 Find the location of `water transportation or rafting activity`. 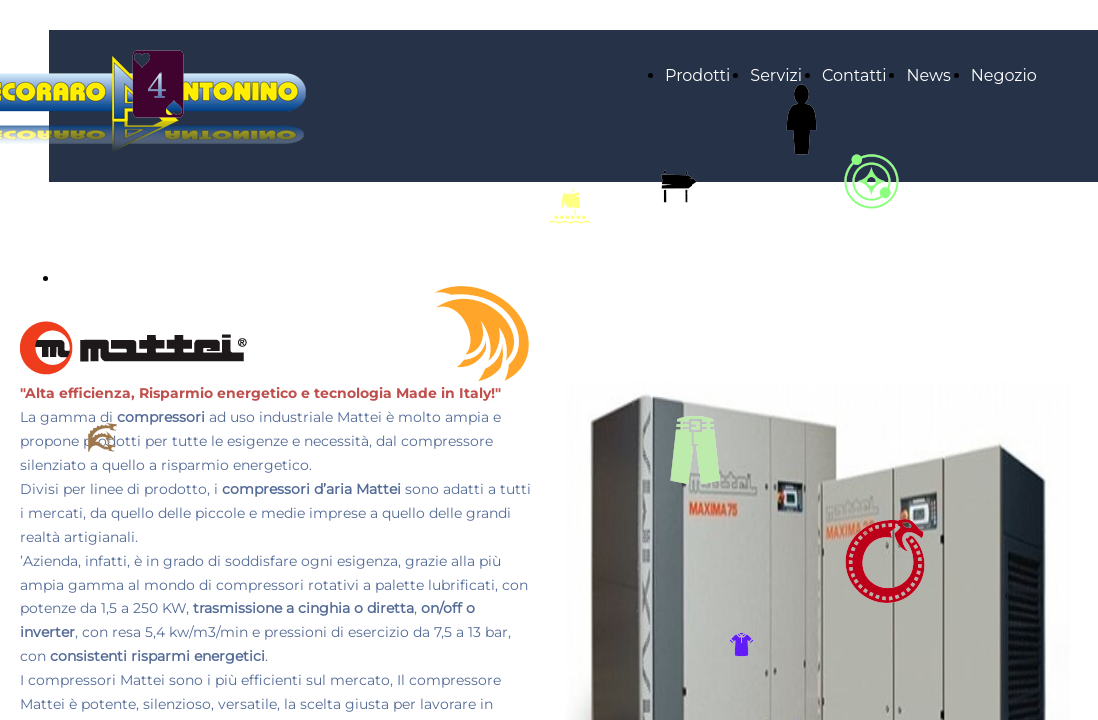

water transportation or rafting activity is located at coordinates (570, 206).